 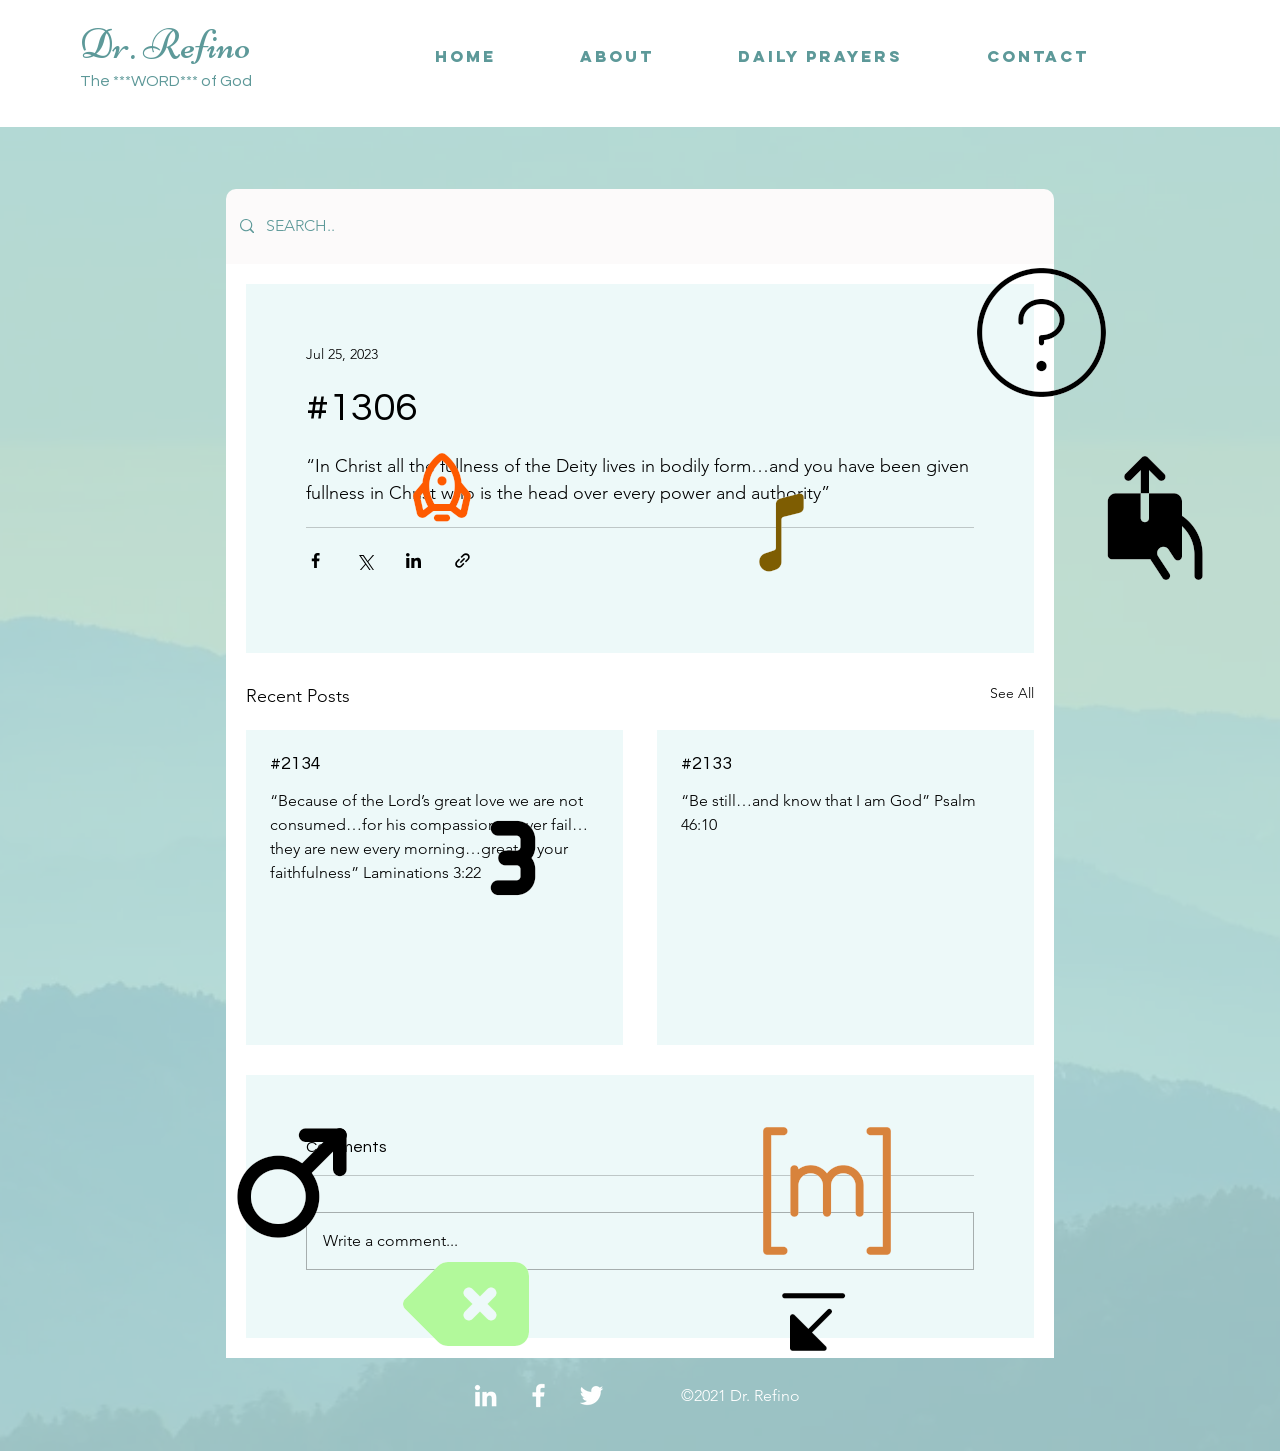 I want to click on indicates male gender selection, so click(x=292, y=1183).